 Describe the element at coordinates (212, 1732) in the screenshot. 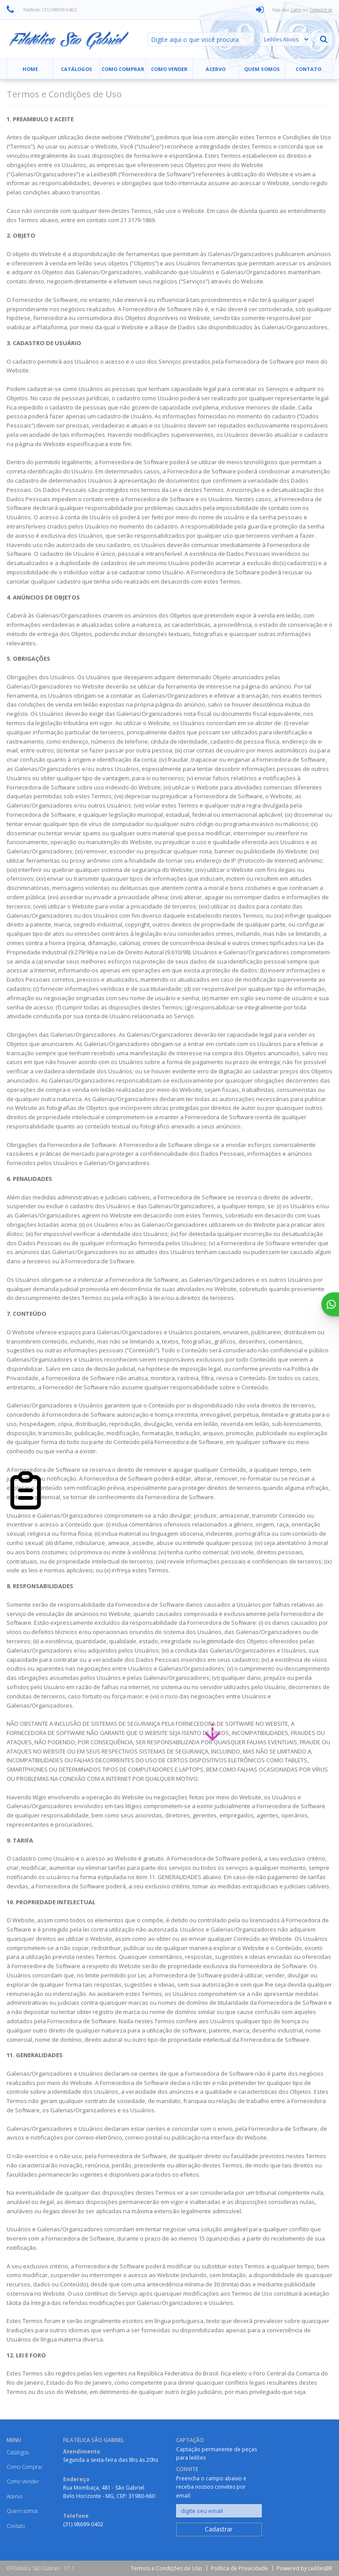

I see `download in progress` at that location.